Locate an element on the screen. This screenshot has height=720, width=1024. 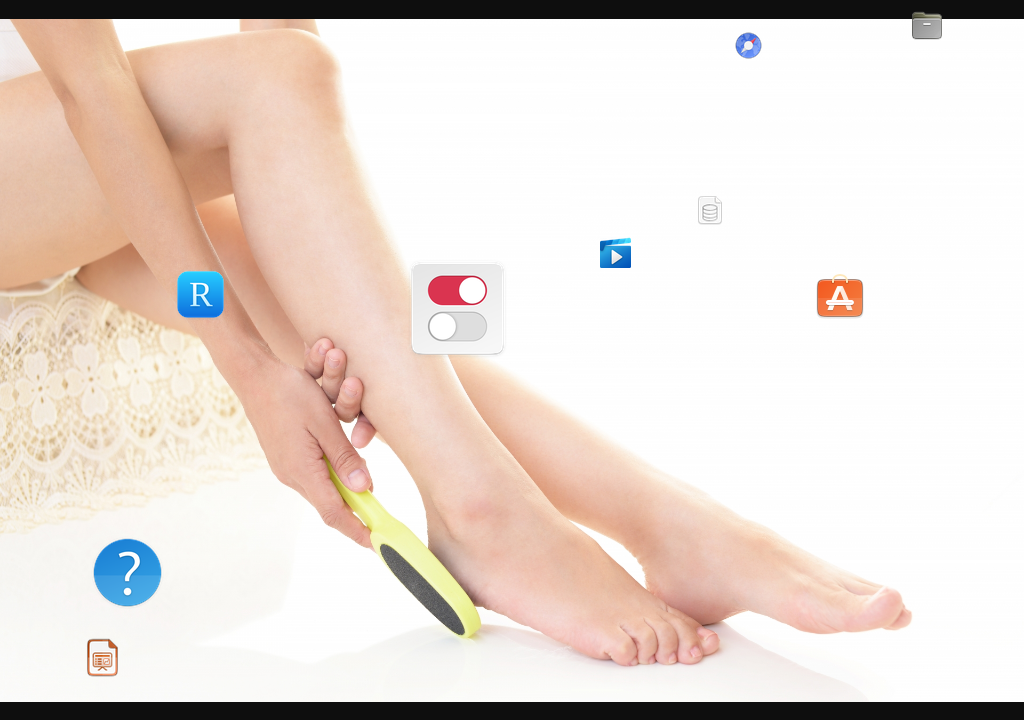
open the file manager is located at coordinates (927, 25).